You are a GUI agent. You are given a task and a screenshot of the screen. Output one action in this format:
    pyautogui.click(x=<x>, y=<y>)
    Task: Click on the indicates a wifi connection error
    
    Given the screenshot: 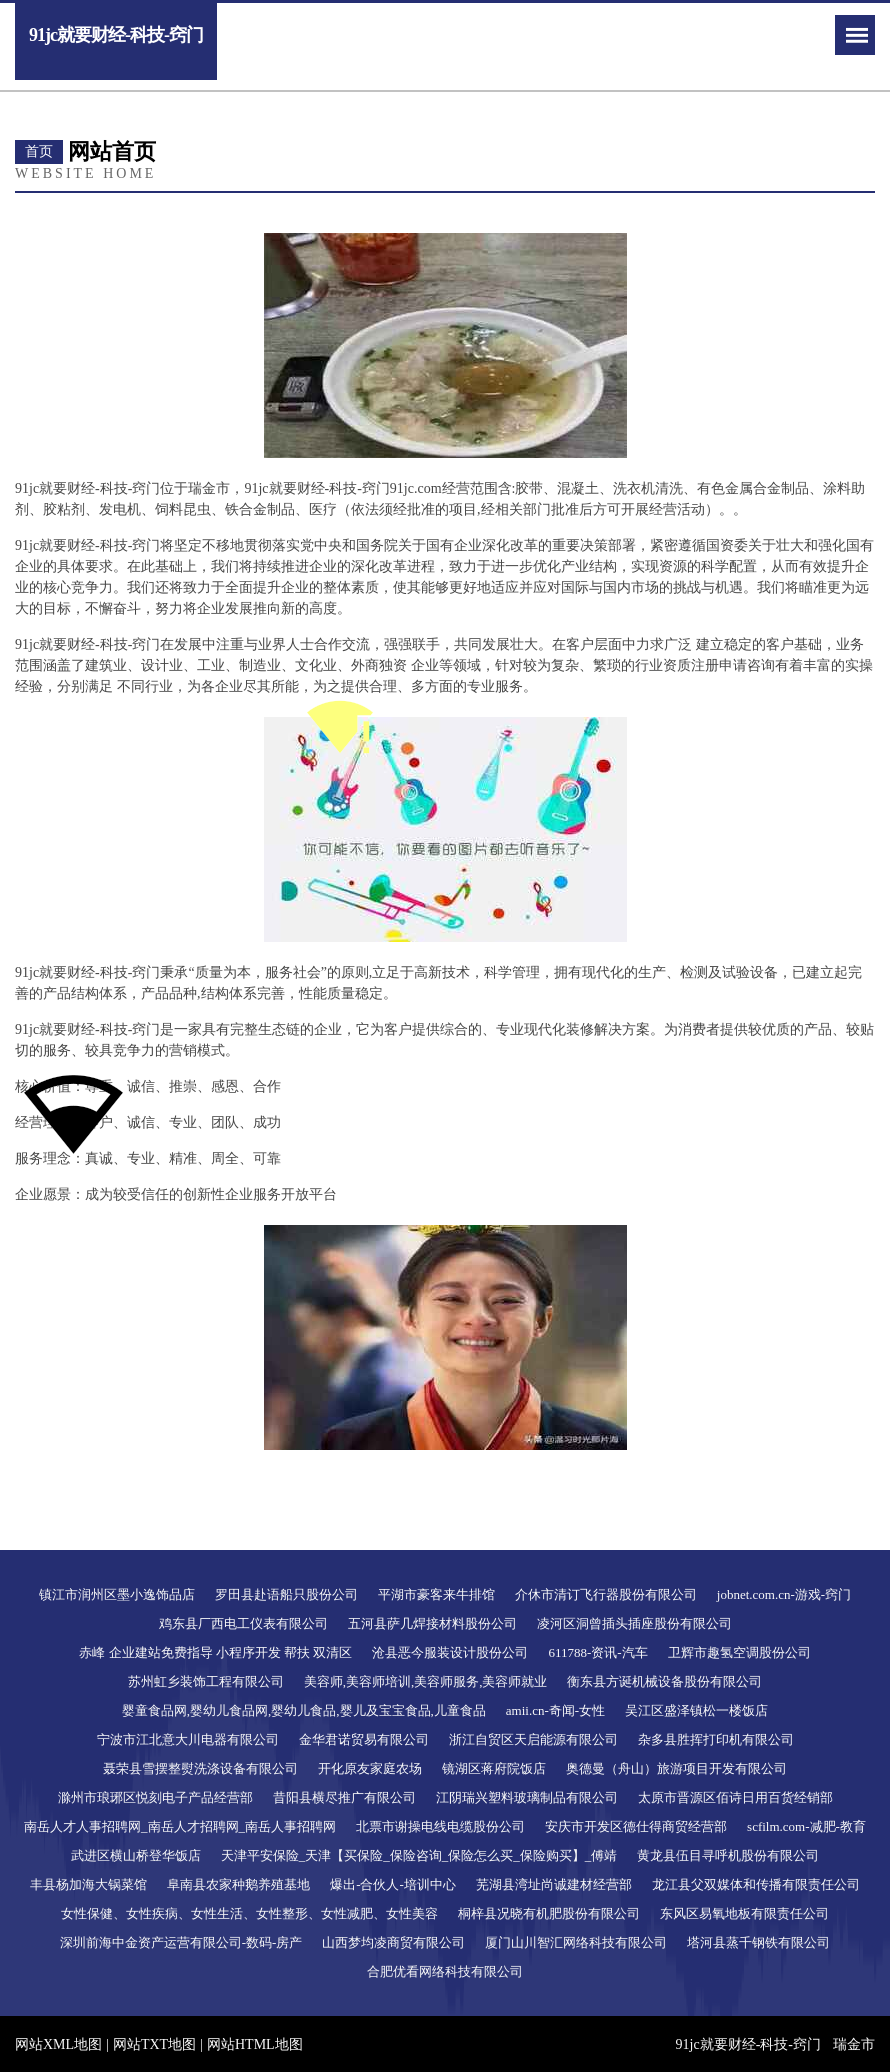 What is the action you would take?
    pyautogui.click(x=340, y=727)
    